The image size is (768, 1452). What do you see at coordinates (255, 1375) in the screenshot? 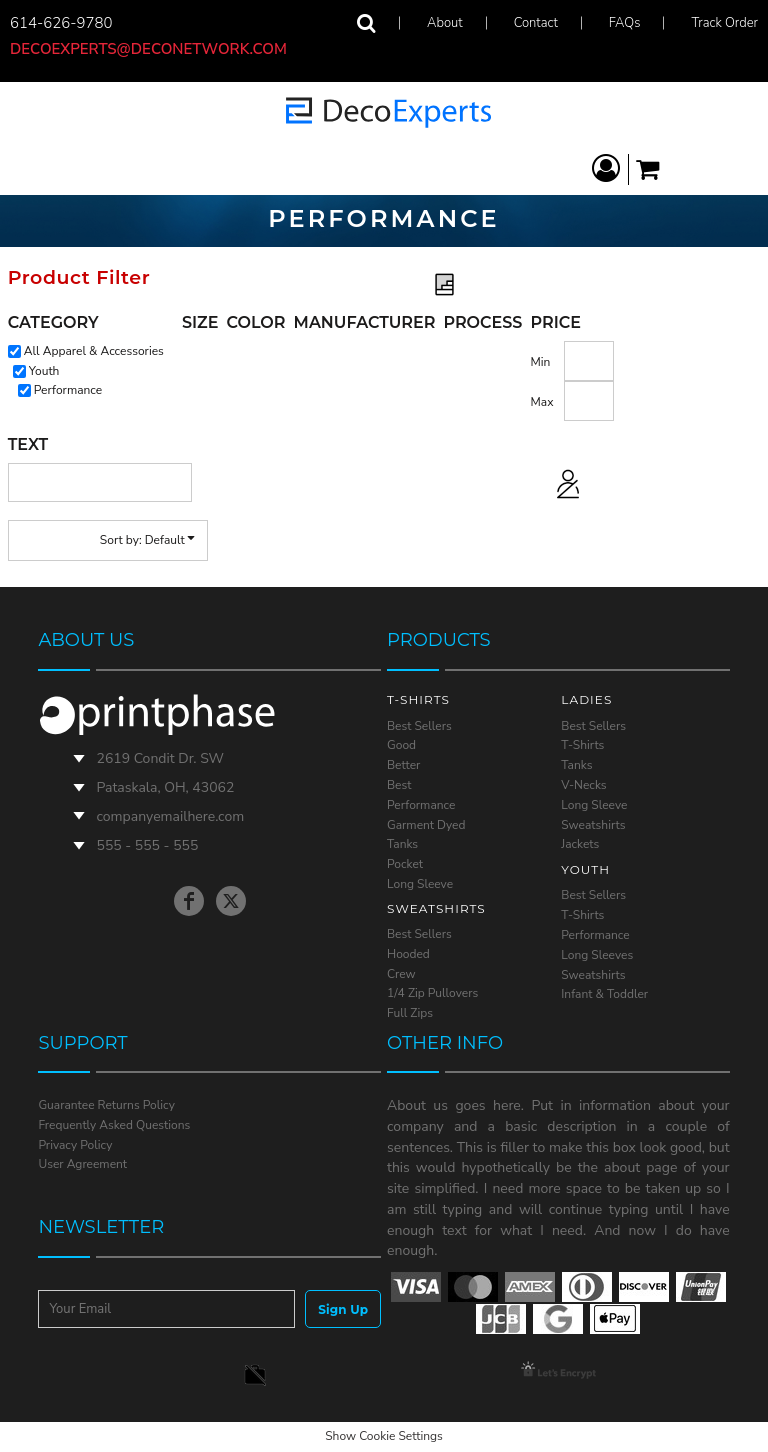
I see `disable work mode or work profile` at bounding box center [255, 1375].